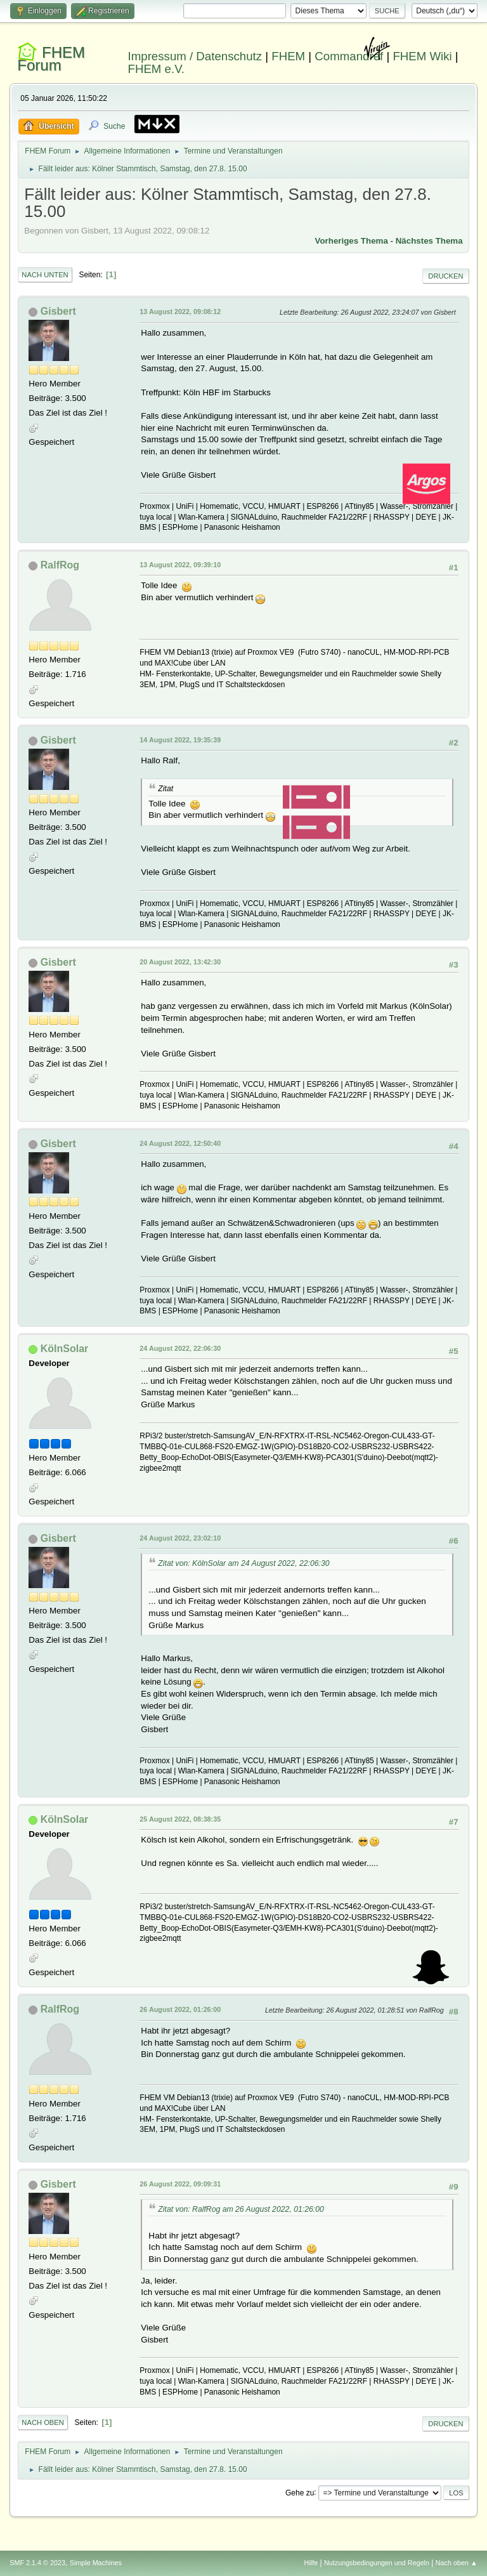 The height and width of the screenshot is (2576, 487). I want to click on open Snapchat app, so click(431, 1966).